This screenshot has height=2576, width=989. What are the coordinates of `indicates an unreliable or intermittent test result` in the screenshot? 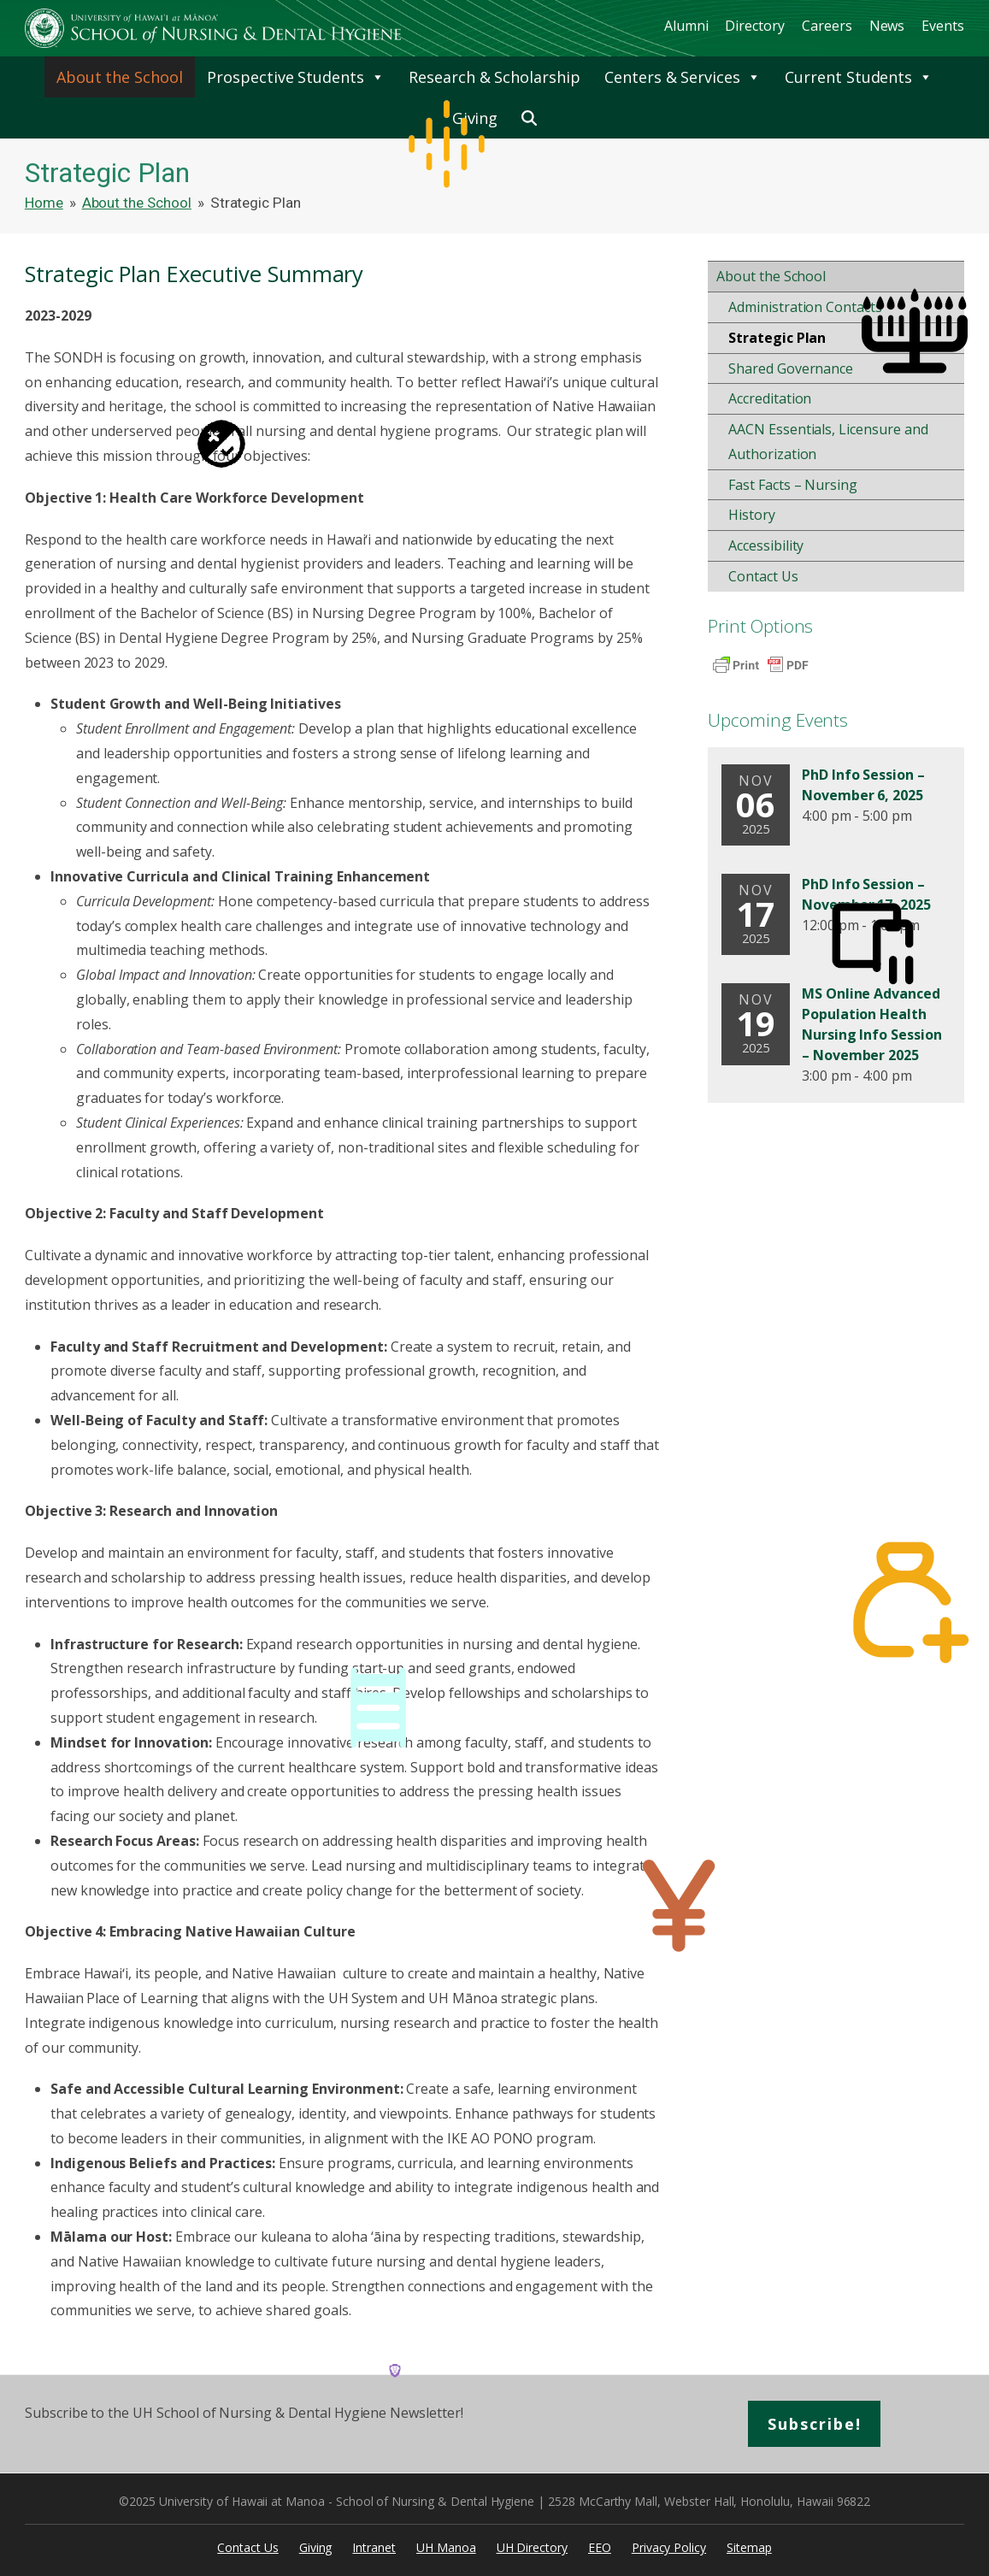 It's located at (221, 444).